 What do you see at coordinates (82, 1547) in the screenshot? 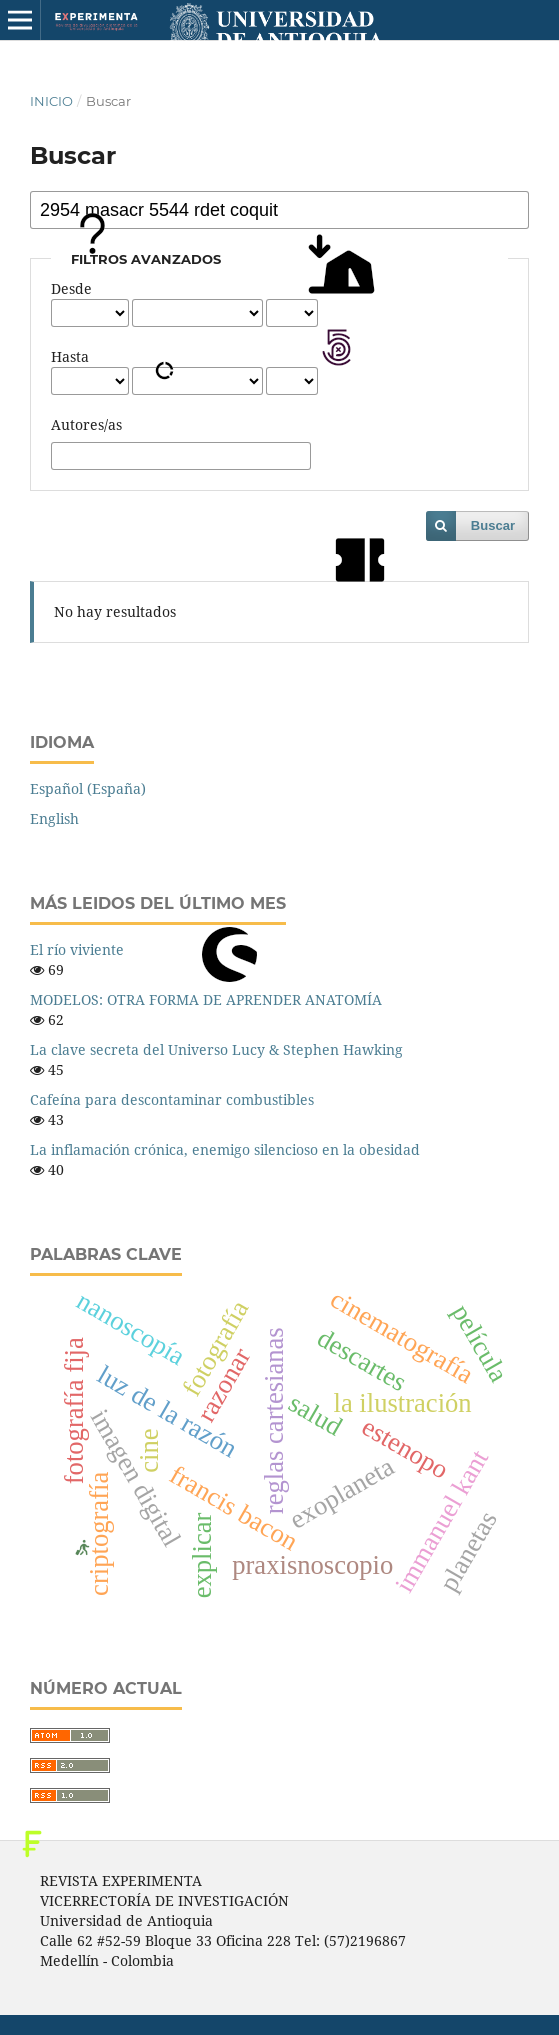
I see `indicates travel or transportation section` at bounding box center [82, 1547].